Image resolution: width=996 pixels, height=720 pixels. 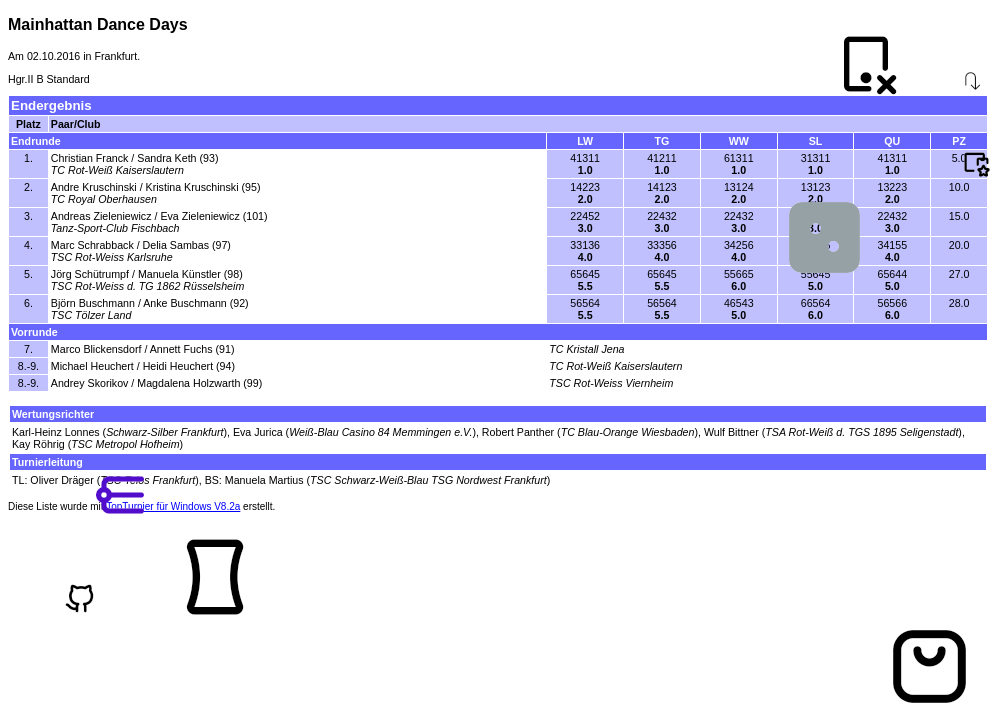 What do you see at coordinates (215, 577) in the screenshot?
I see `switch to vertical panorama mode` at bounding box center [215, 577].